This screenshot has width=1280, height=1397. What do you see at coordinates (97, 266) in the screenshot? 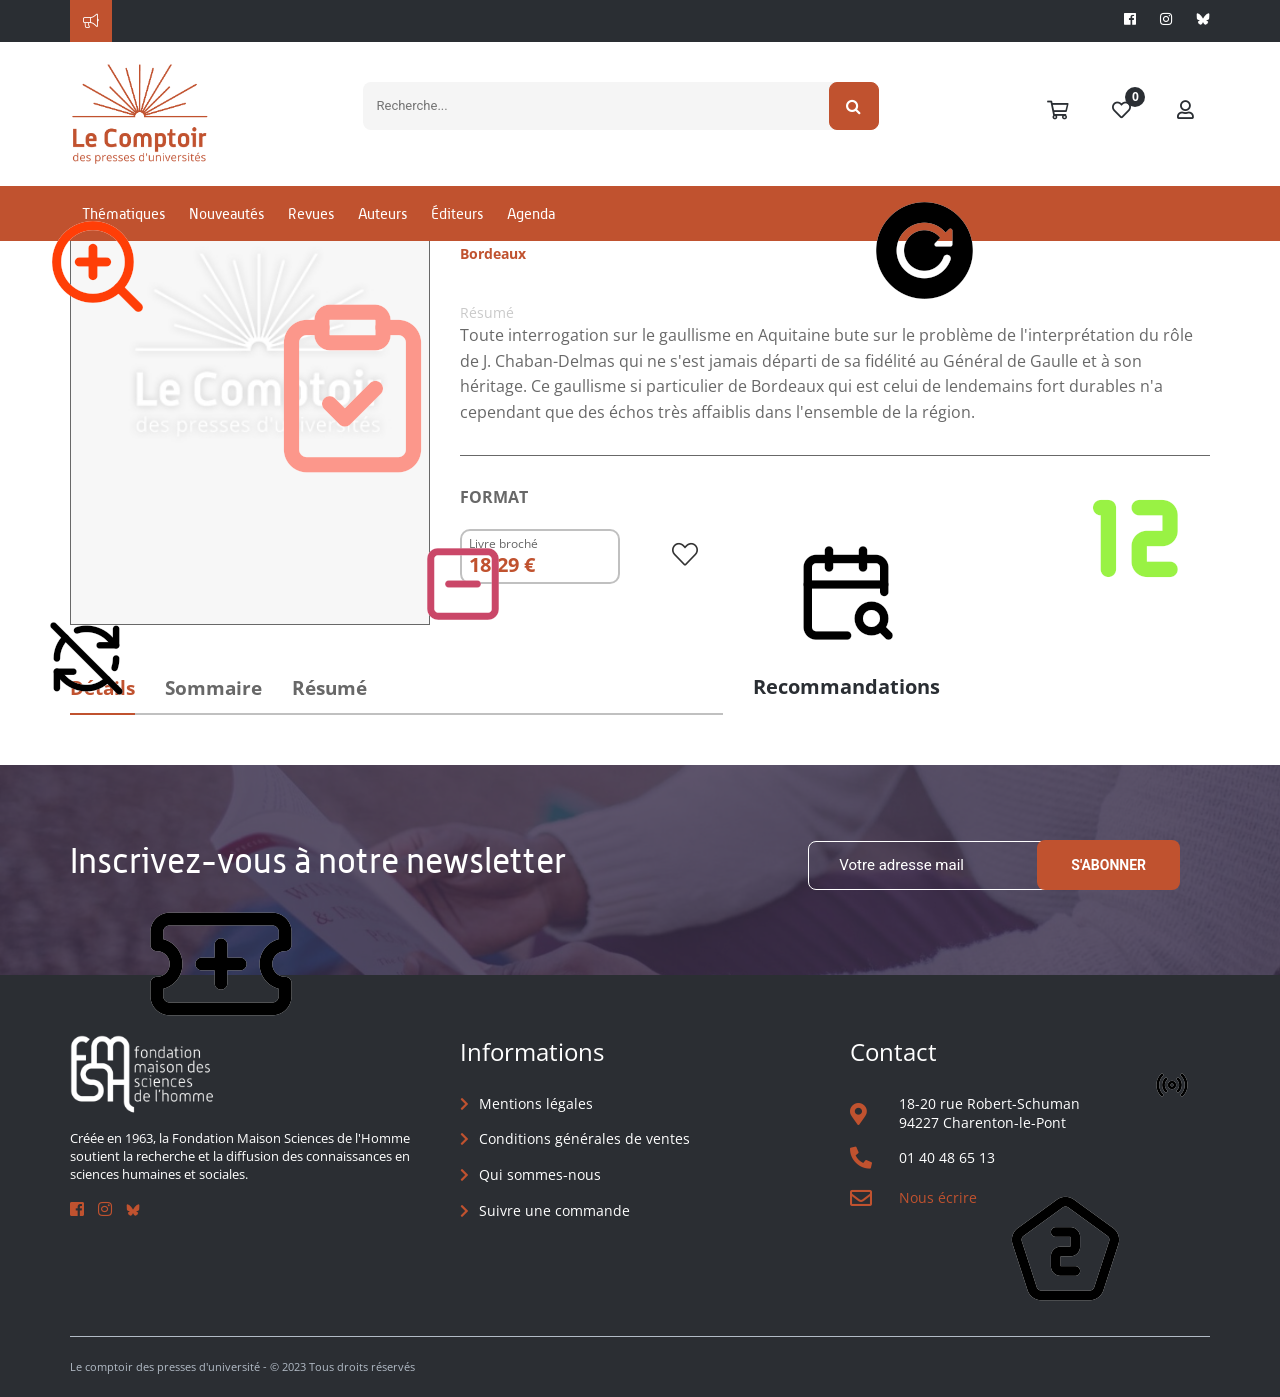
I see `zoom in on content or image` at bounding box center [97, 266].